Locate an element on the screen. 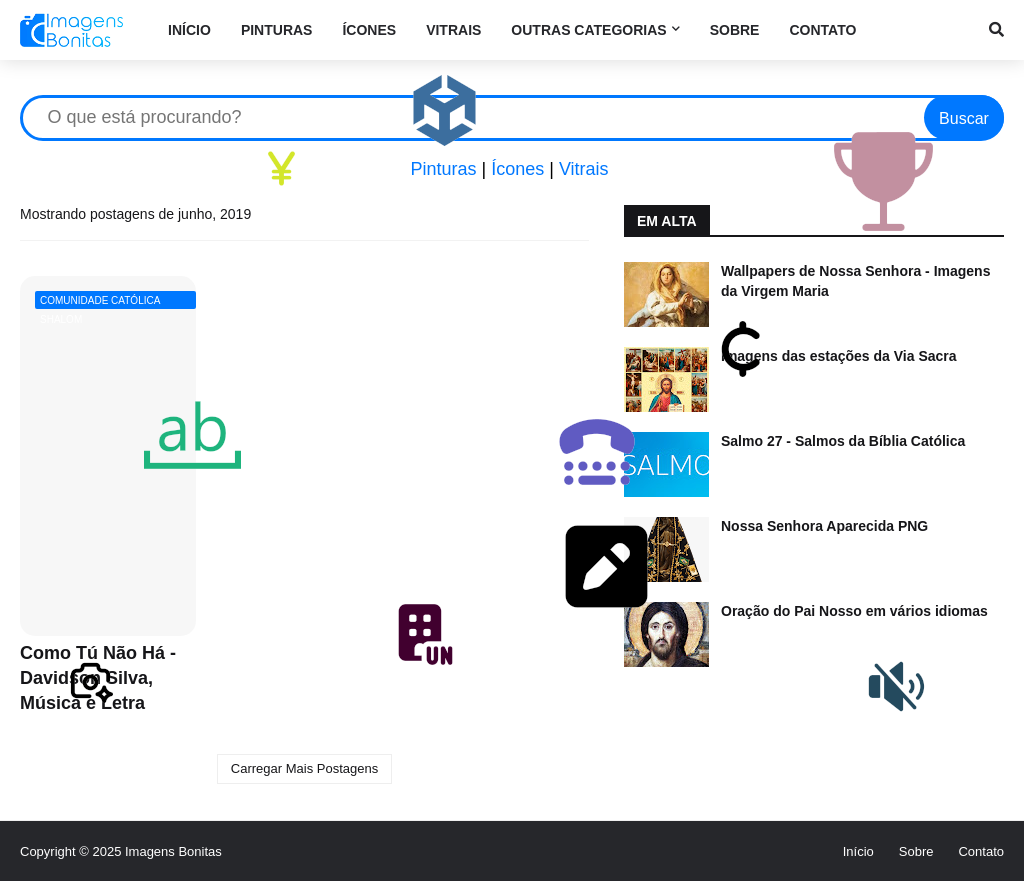  edit or modify content is located at coordinates (606, 566).